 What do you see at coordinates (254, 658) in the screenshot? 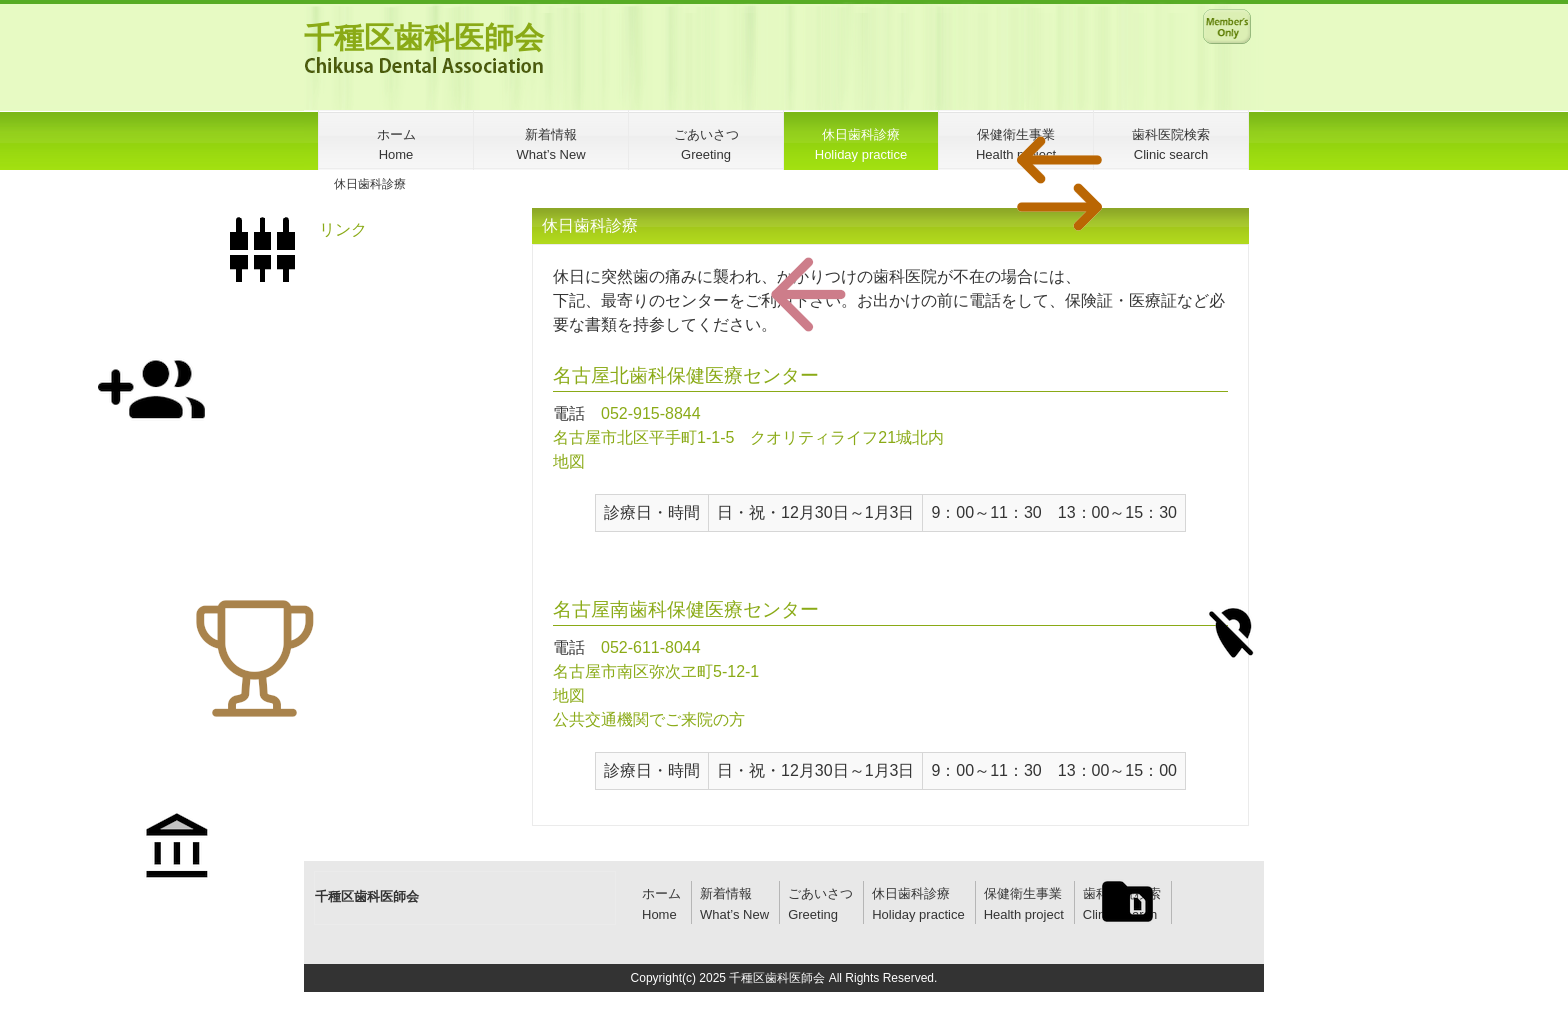
I see `view achievements or awards` at bounding box center [254, 658].